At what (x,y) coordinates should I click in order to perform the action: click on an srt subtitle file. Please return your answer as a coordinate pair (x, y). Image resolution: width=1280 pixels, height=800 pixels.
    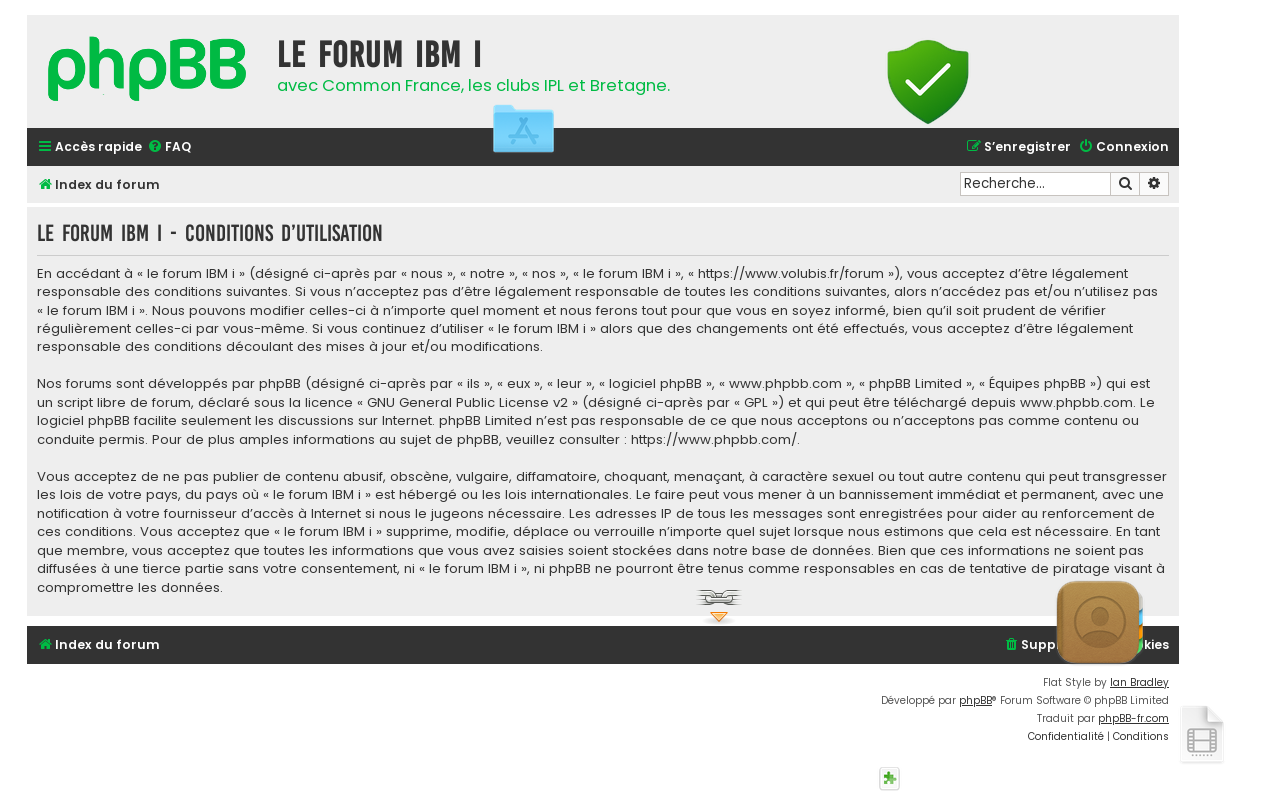
    Looking at the image, I should click on (1202, 735).